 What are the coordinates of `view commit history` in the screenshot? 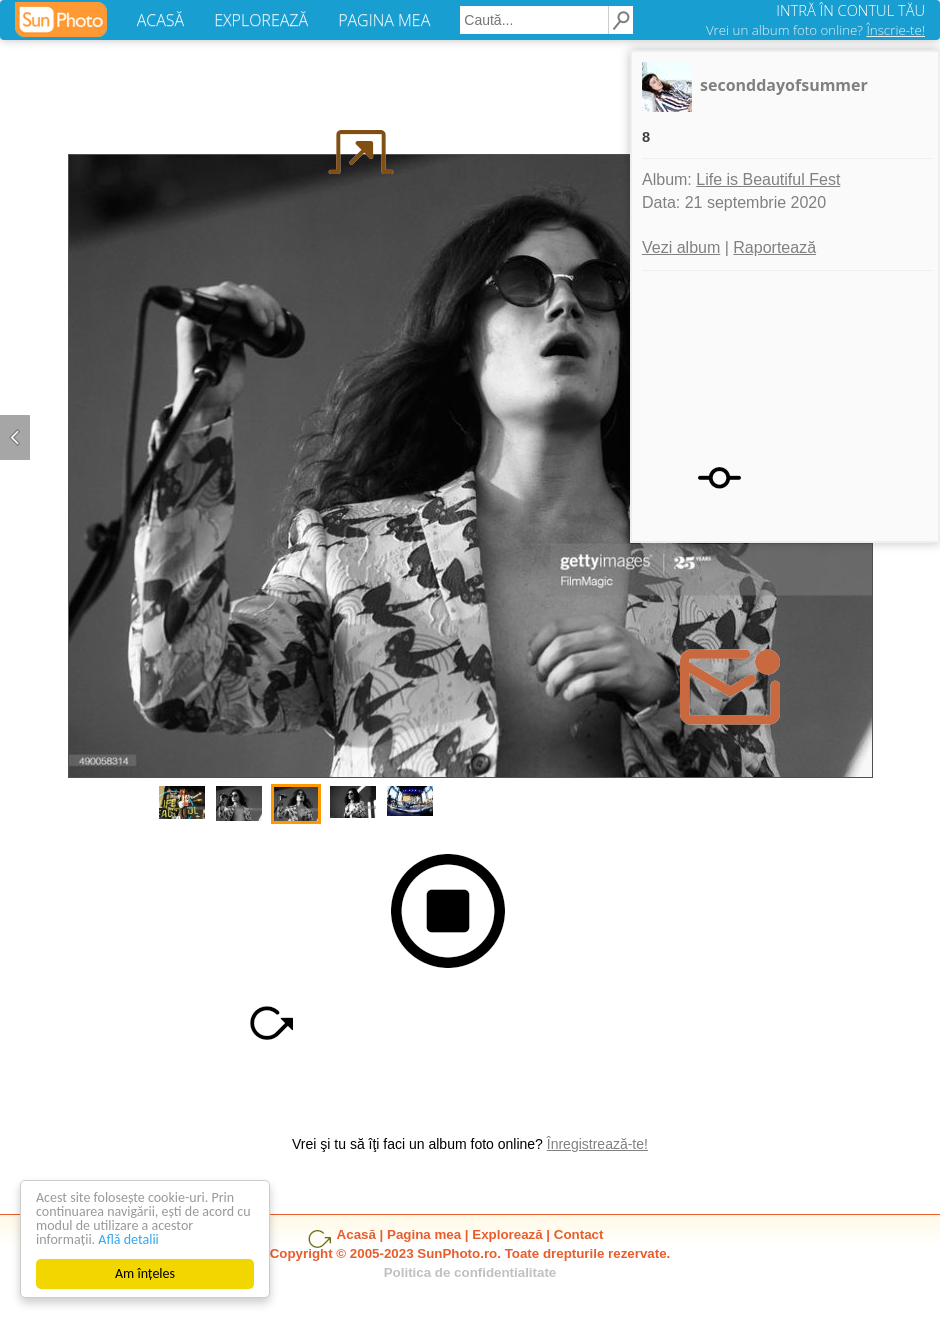 It's located at (719, 478).